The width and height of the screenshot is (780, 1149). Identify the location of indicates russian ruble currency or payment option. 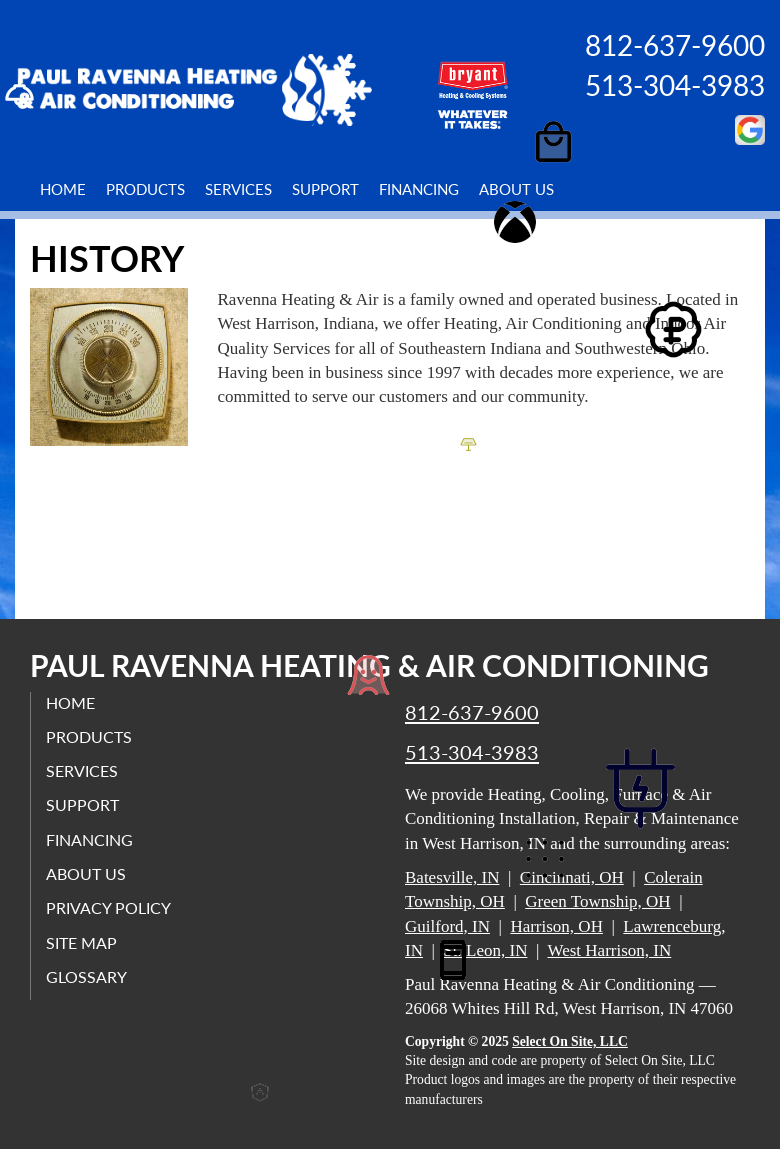
(673, 329).